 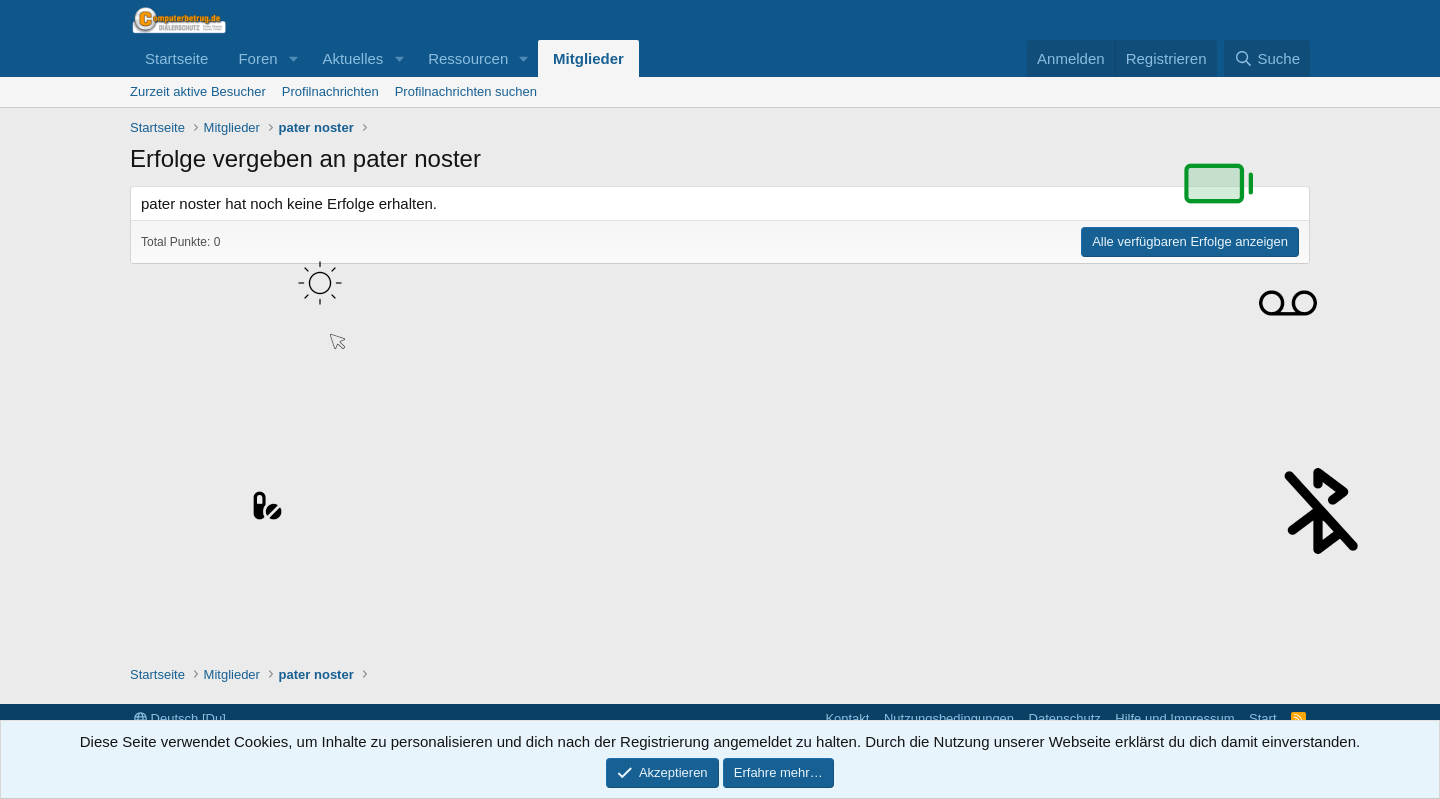 What do you see at coordinates (267, 505) in the screenshot?
I see `view medication reminders` at bounding box center [267, 505].